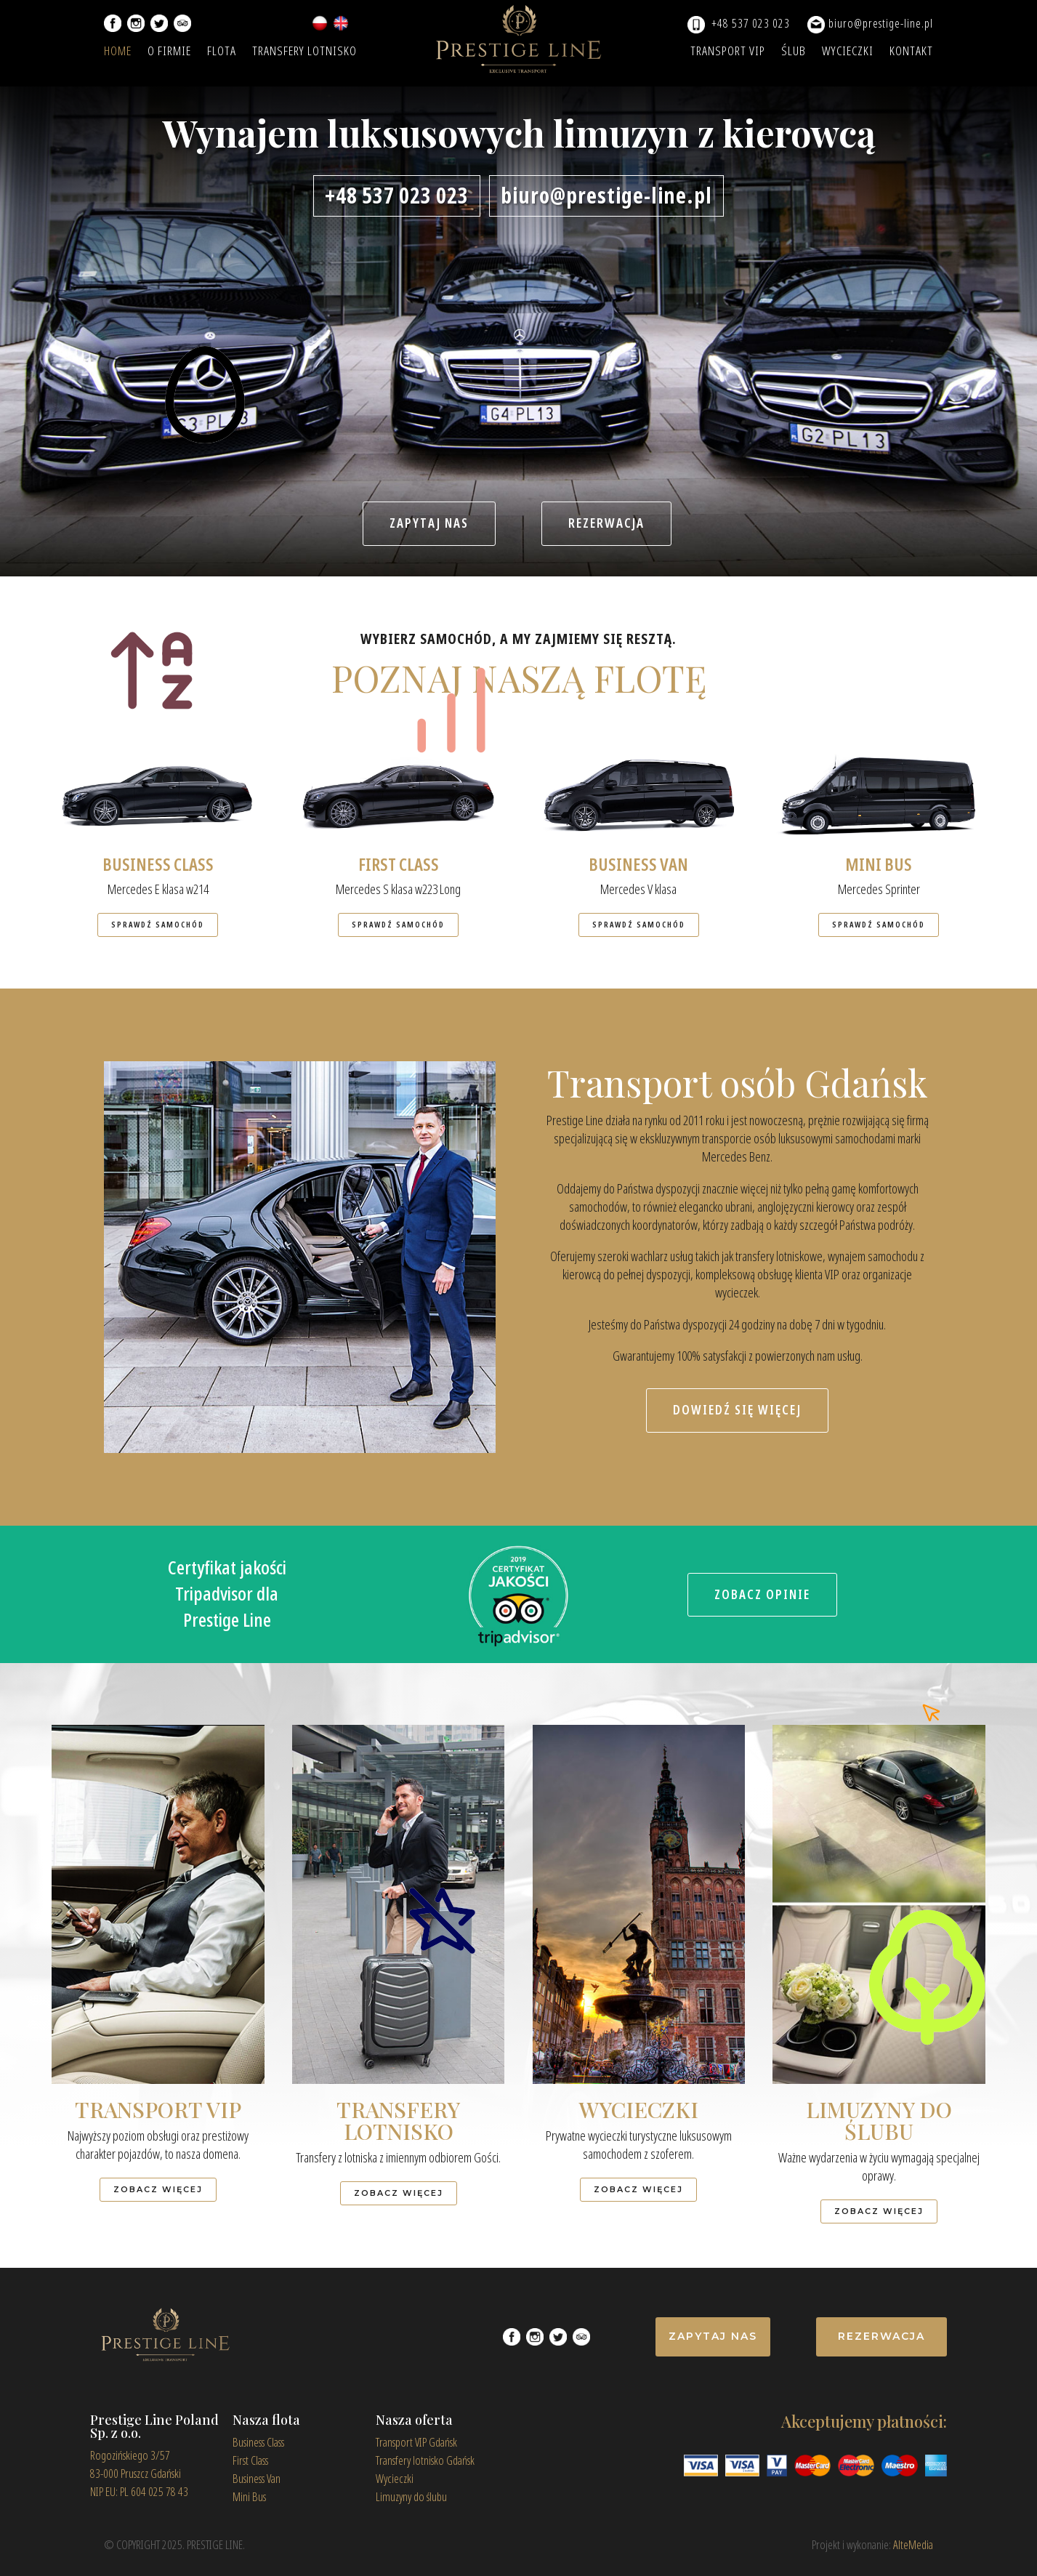 Image resolution: width=1037 pixels, height=2576 pixels. What do you see at coordinates (927, 1974) in the screenshot?
I see `indicates garden or landscaping section` at bounding box center [927, 1974].